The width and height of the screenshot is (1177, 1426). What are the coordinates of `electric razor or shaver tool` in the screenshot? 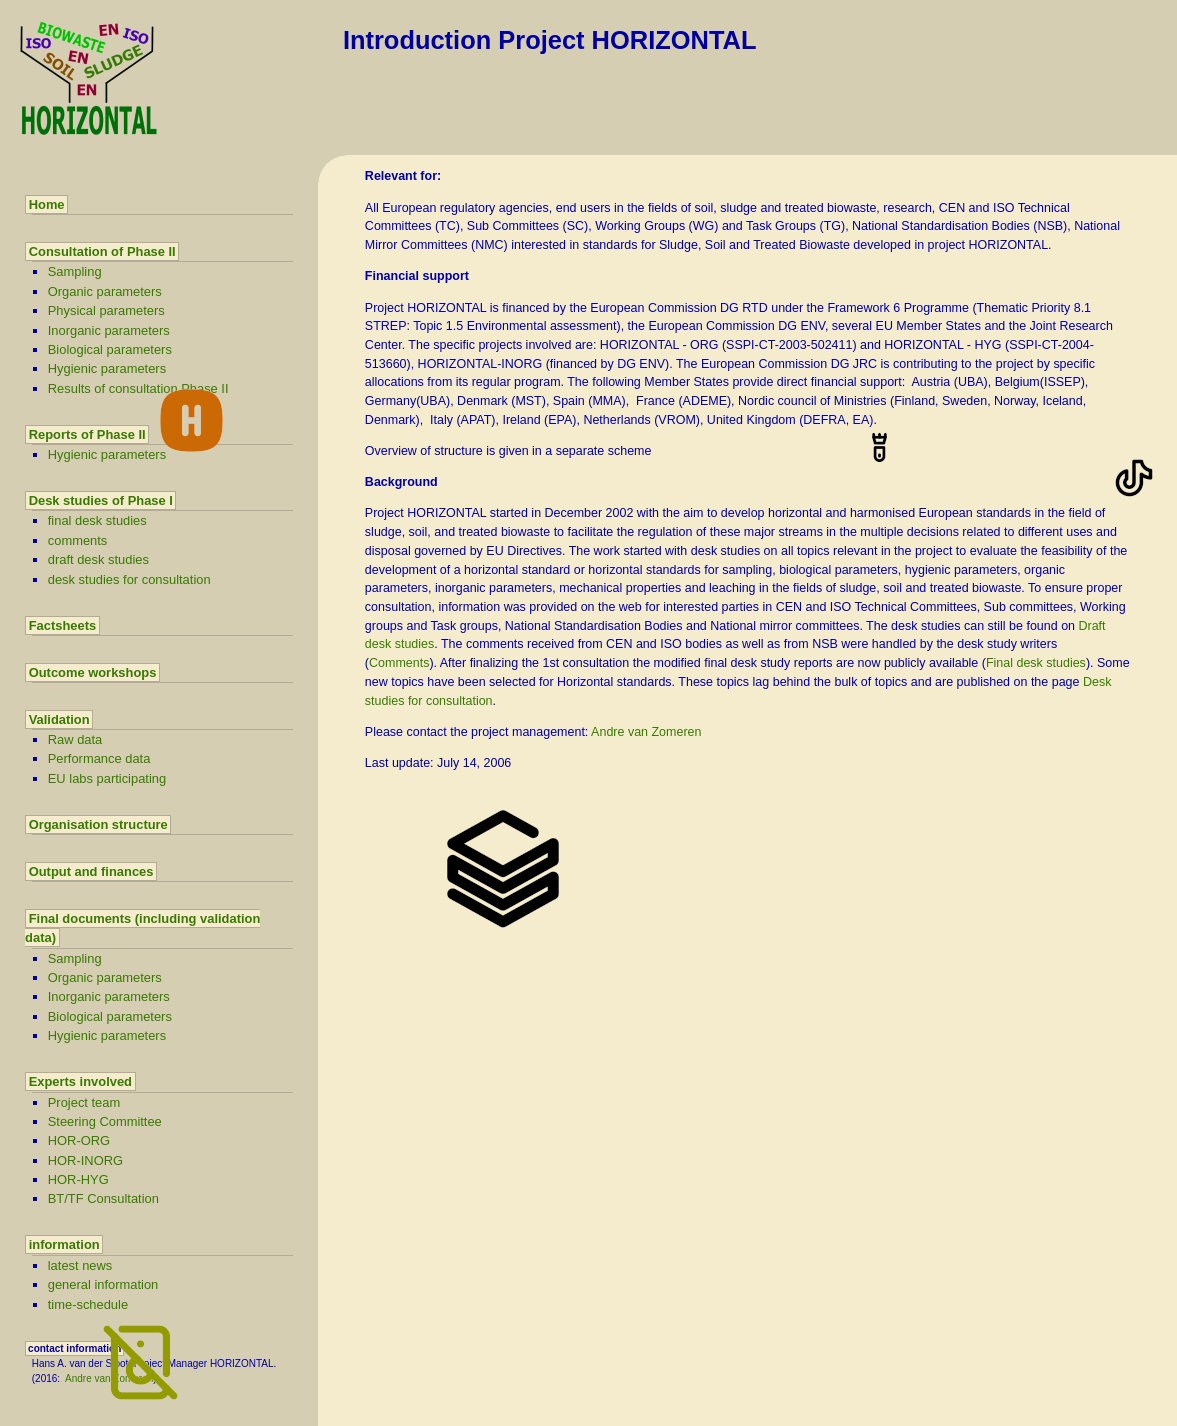 It's located at (879, 447).